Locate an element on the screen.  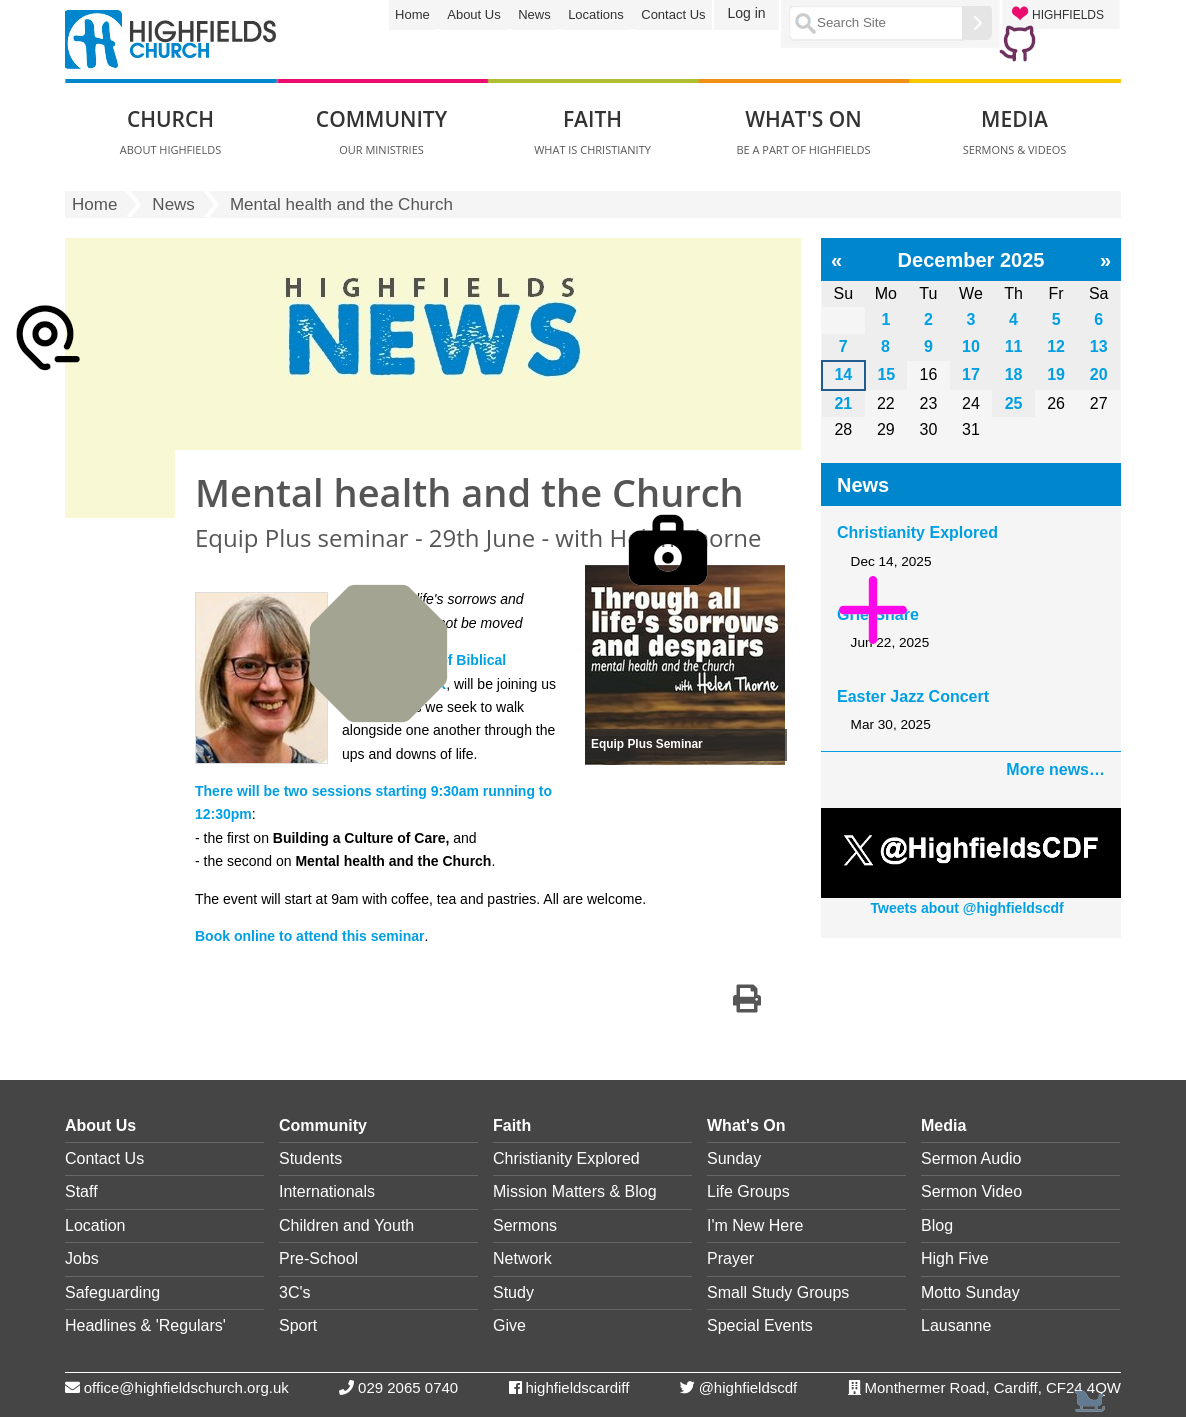
take a photo is located at coordinates (668, 550).